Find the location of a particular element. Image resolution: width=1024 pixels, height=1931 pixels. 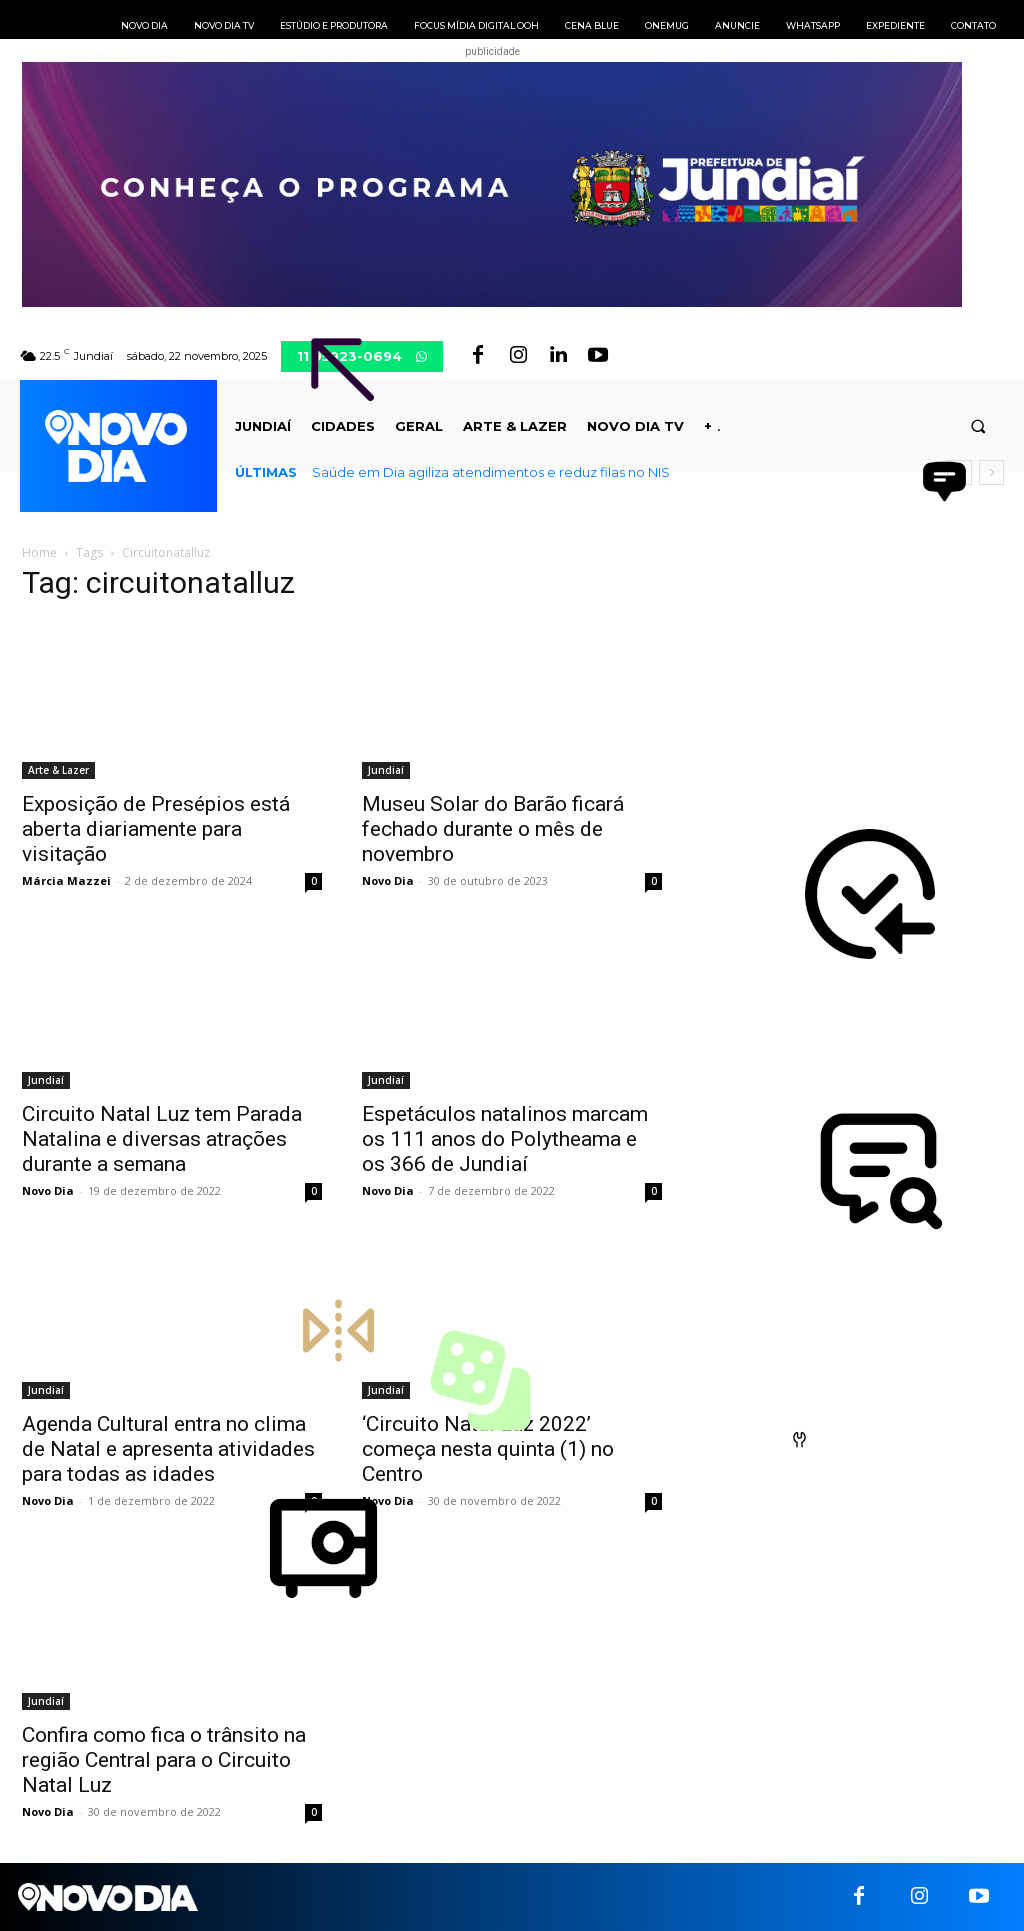

search through your messages is located at coordinates (878, 1165).